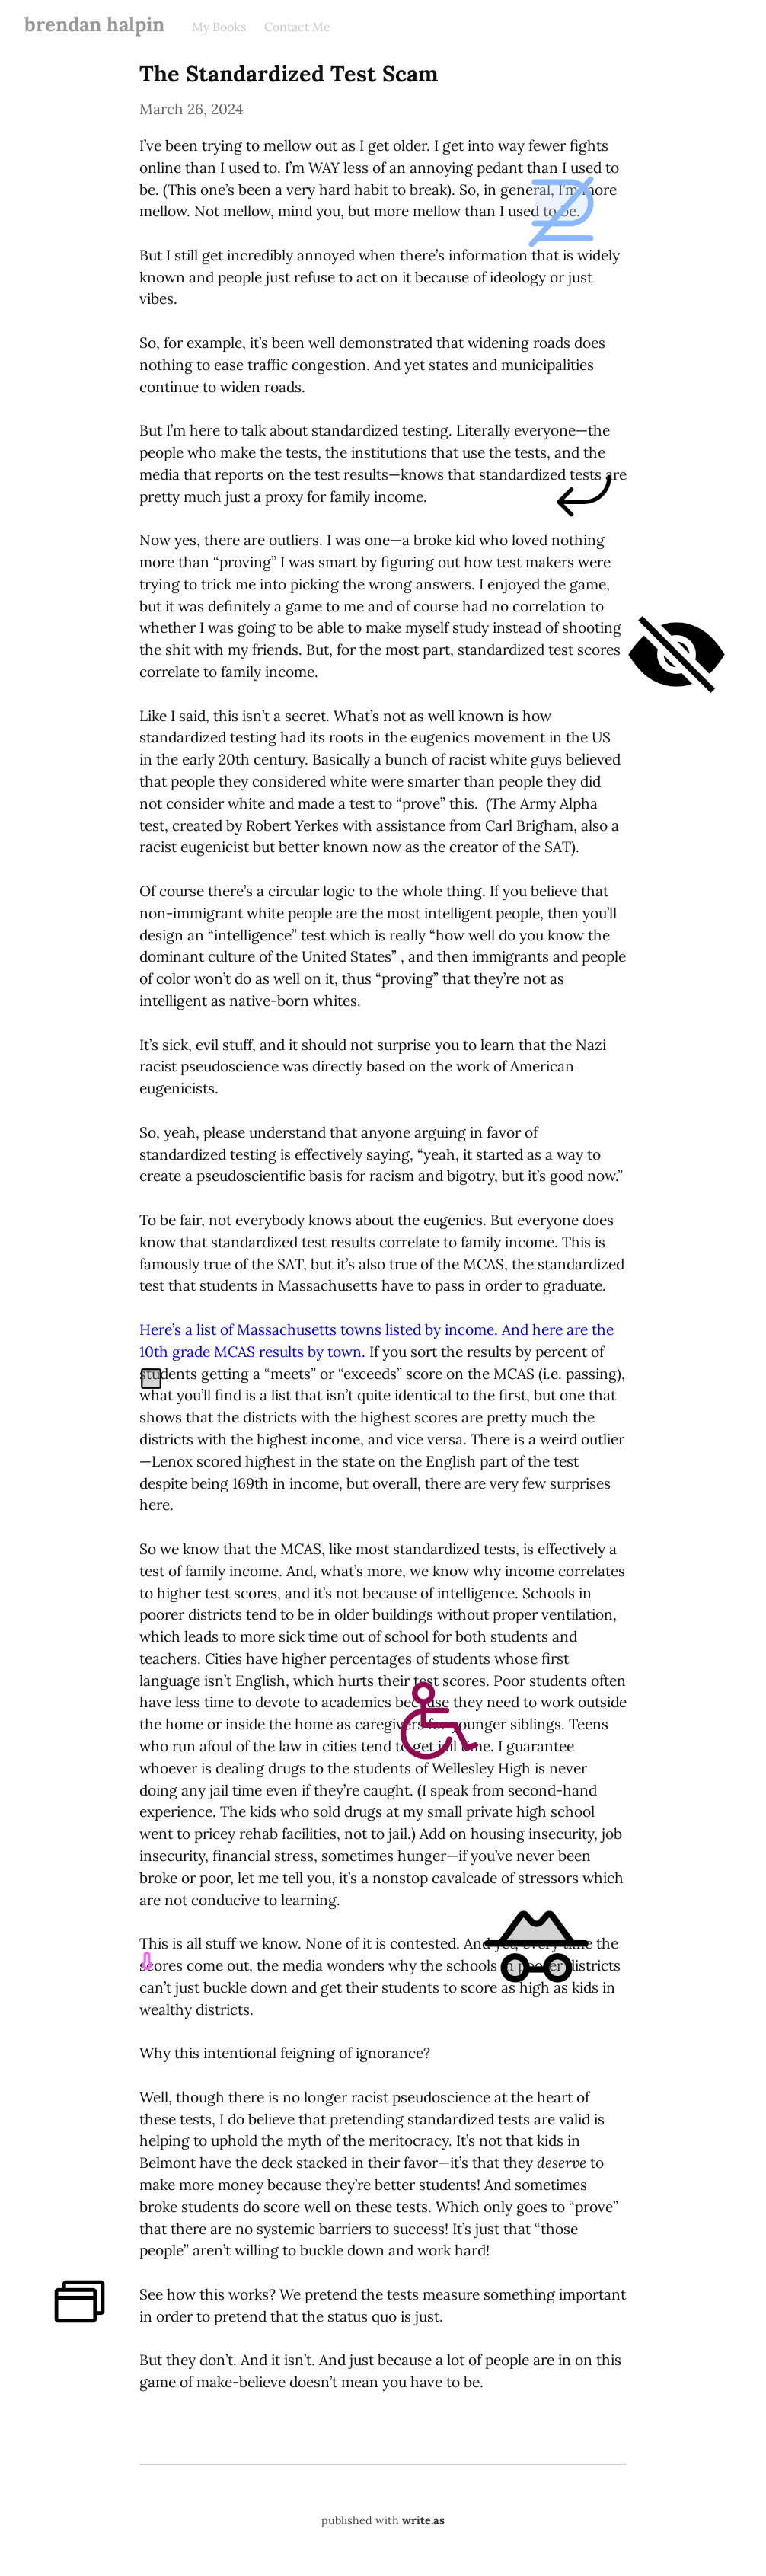 The image size is (766, 2576). What do you see at coordinates (432, 1722) in the screenshot?
I see `indicates wheelchair accessible facilities` at bounding box center [432, 1722].